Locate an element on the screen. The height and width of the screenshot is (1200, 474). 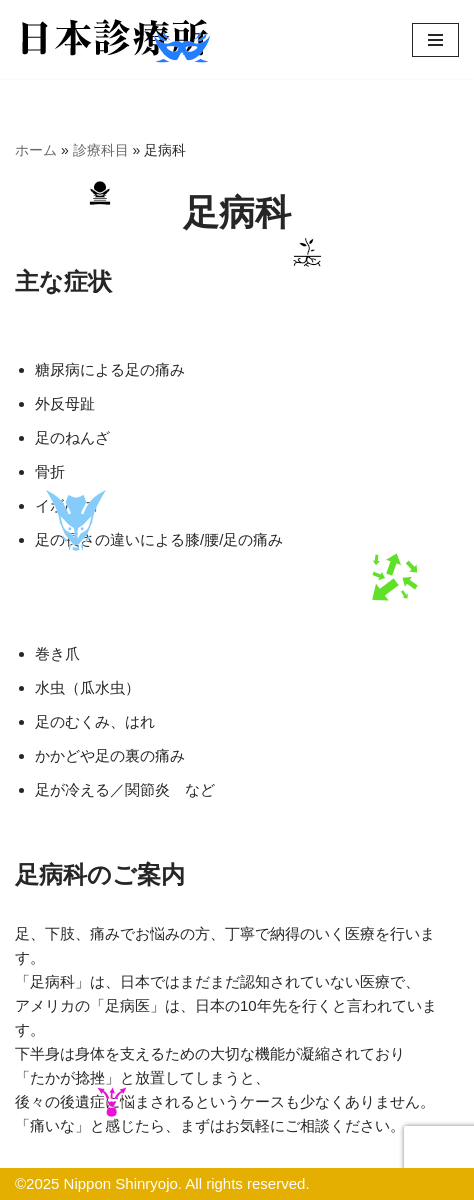
indicates confusion or multiple directions is located at coordinates (395, 577).